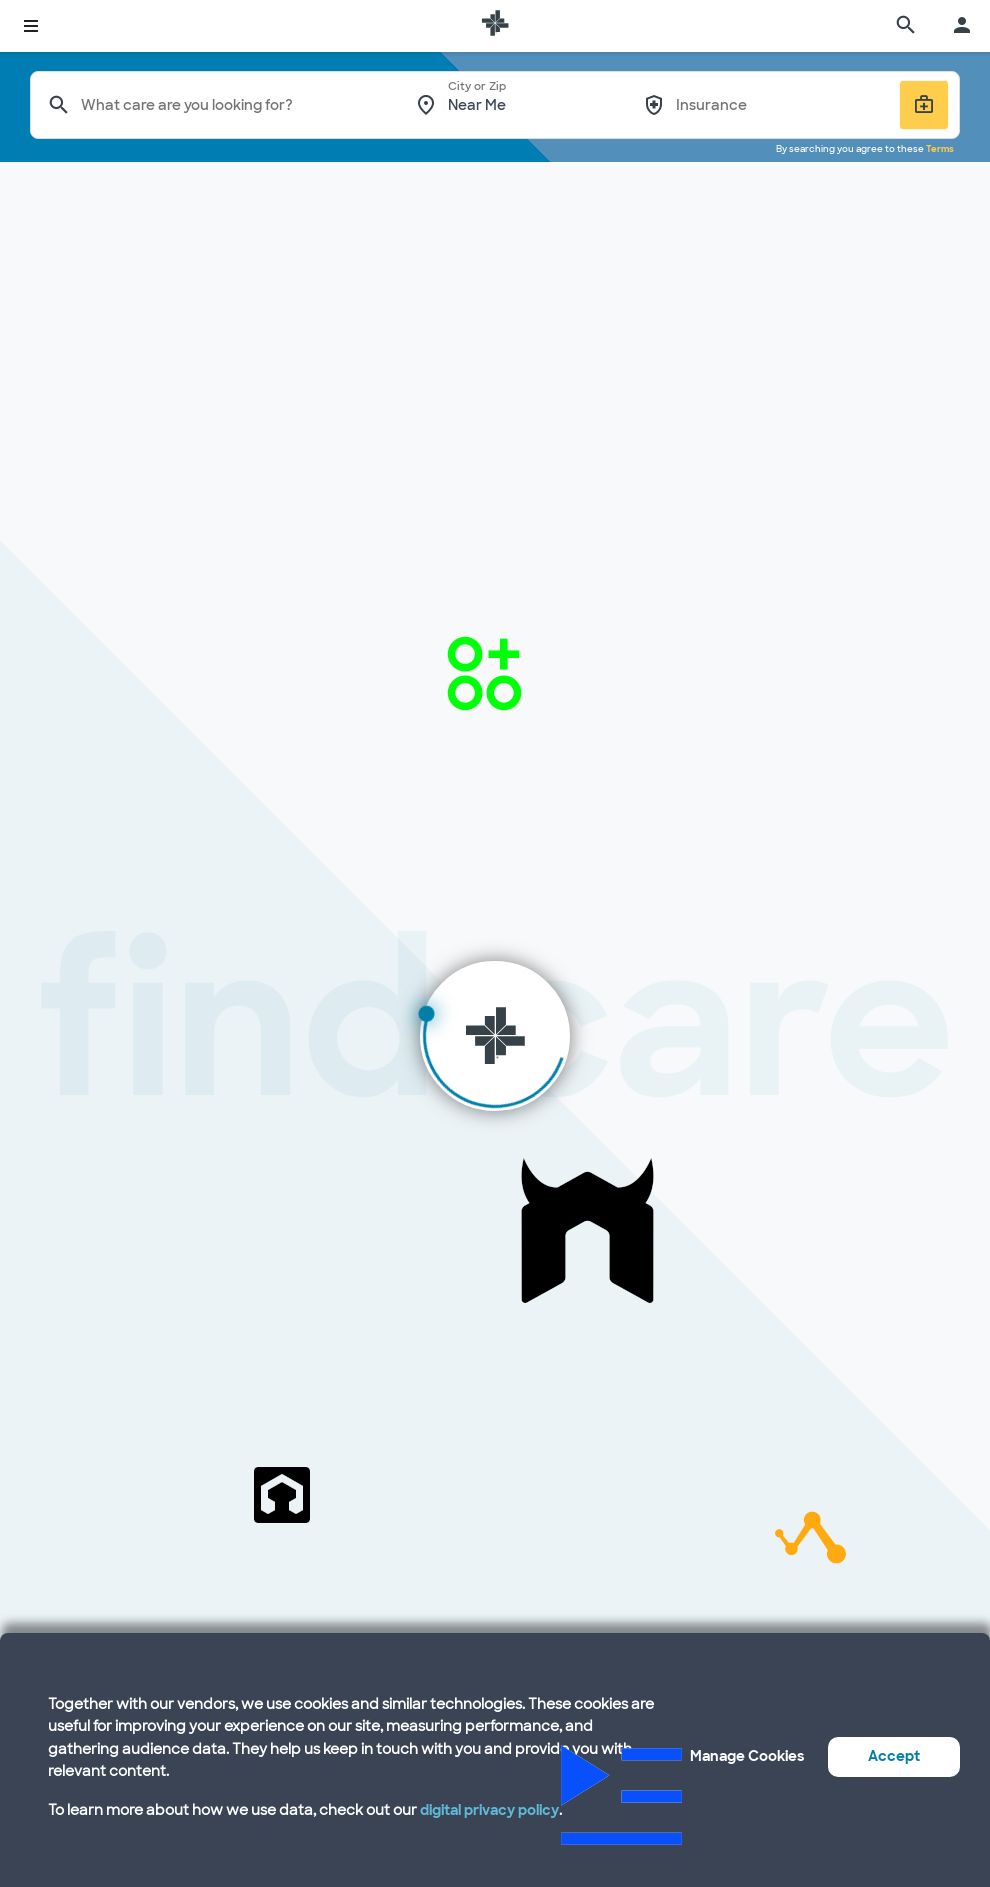 This screenshot has width=990, height=1887. What do you see at coordinates (810, 1537) in the screenshot?
I see `alwaysdata hosting service logo` at bounding box center [810, 1537].